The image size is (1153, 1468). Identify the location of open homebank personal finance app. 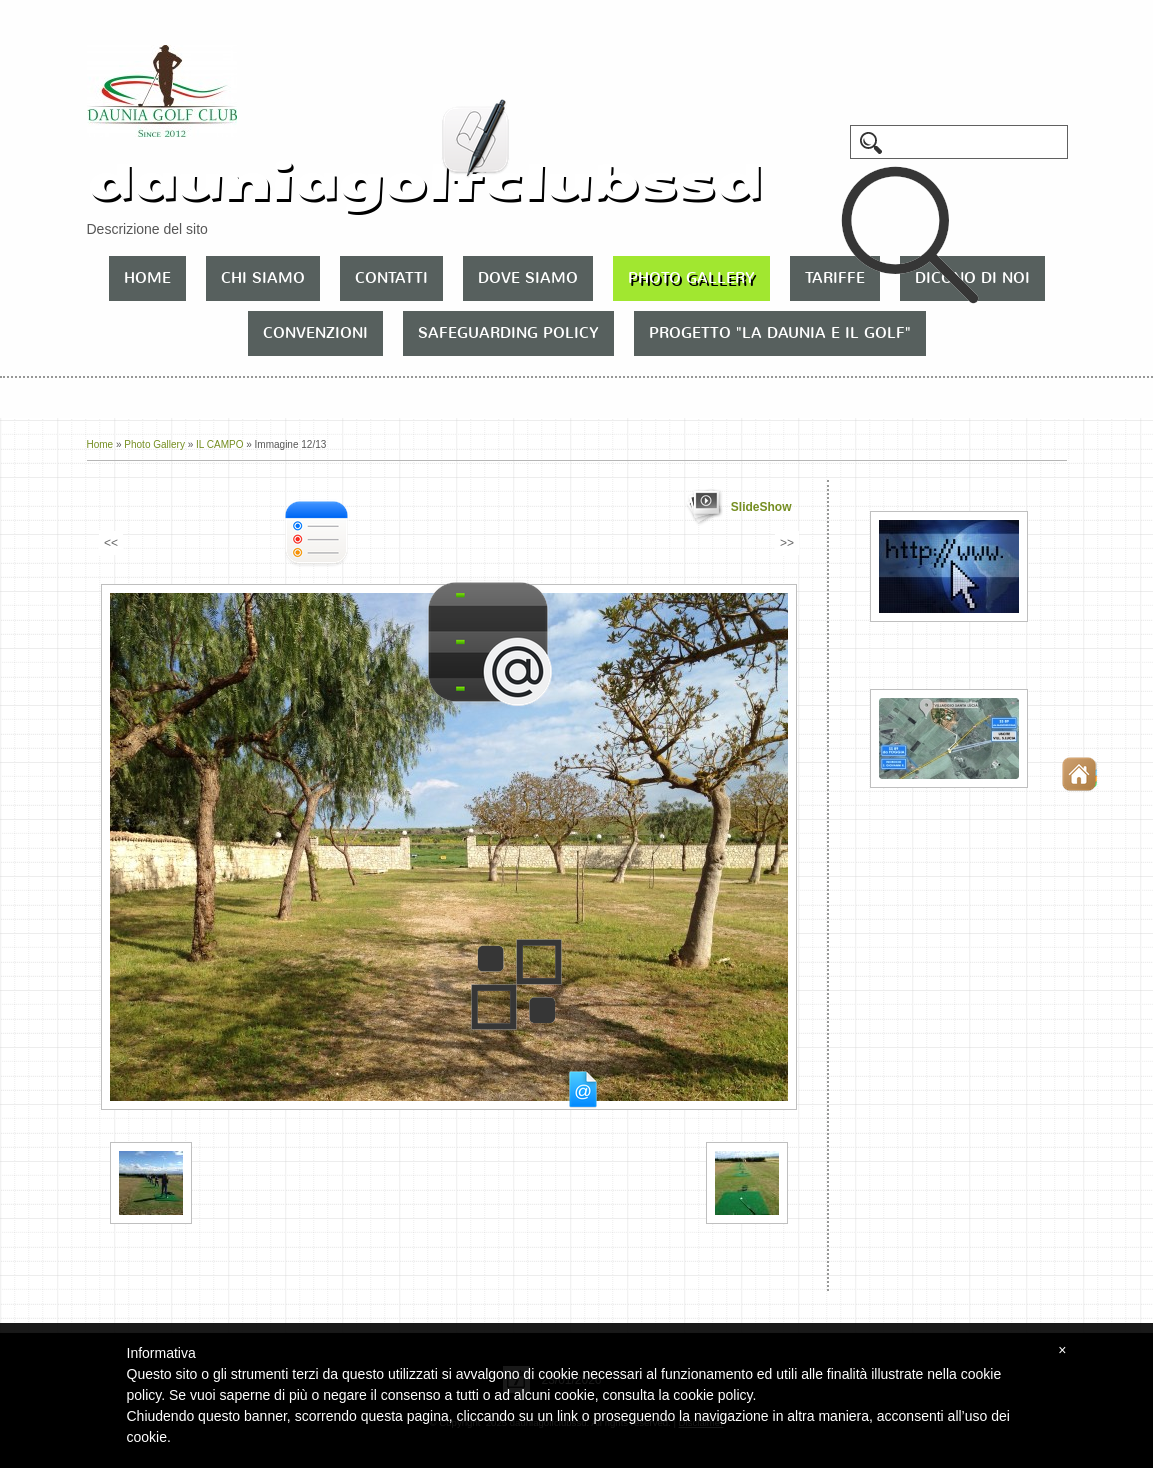
(1079, 774).